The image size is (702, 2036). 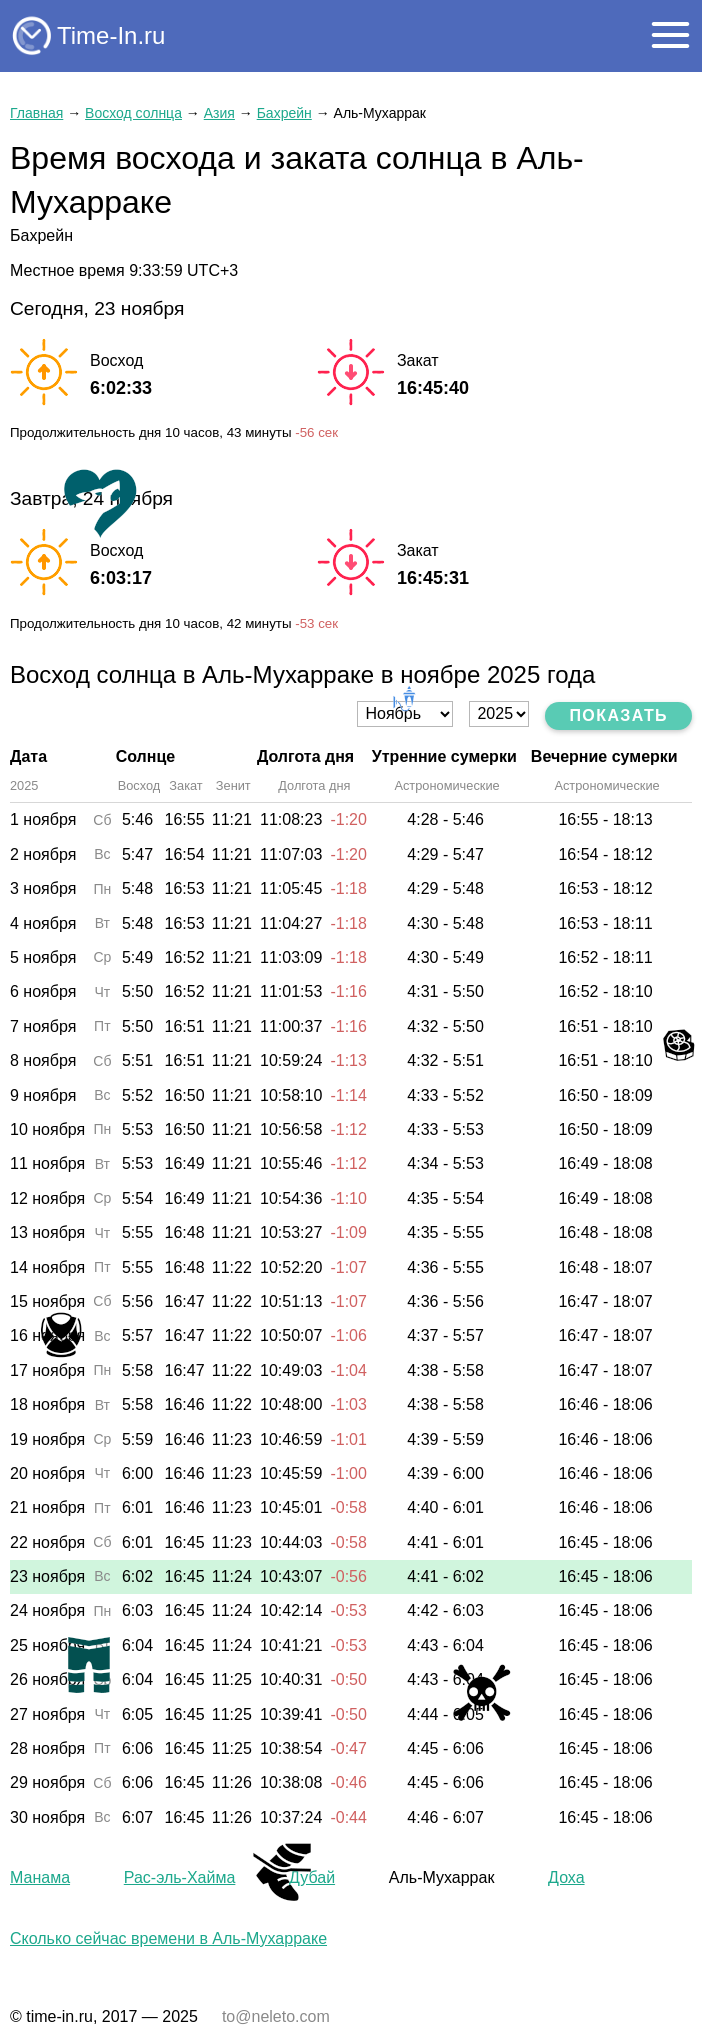 What do you see at coordinates (482, 1693) in the screenshot?
I see `indicates danger or hazardous content warning` at bounding box center [482, 1693].